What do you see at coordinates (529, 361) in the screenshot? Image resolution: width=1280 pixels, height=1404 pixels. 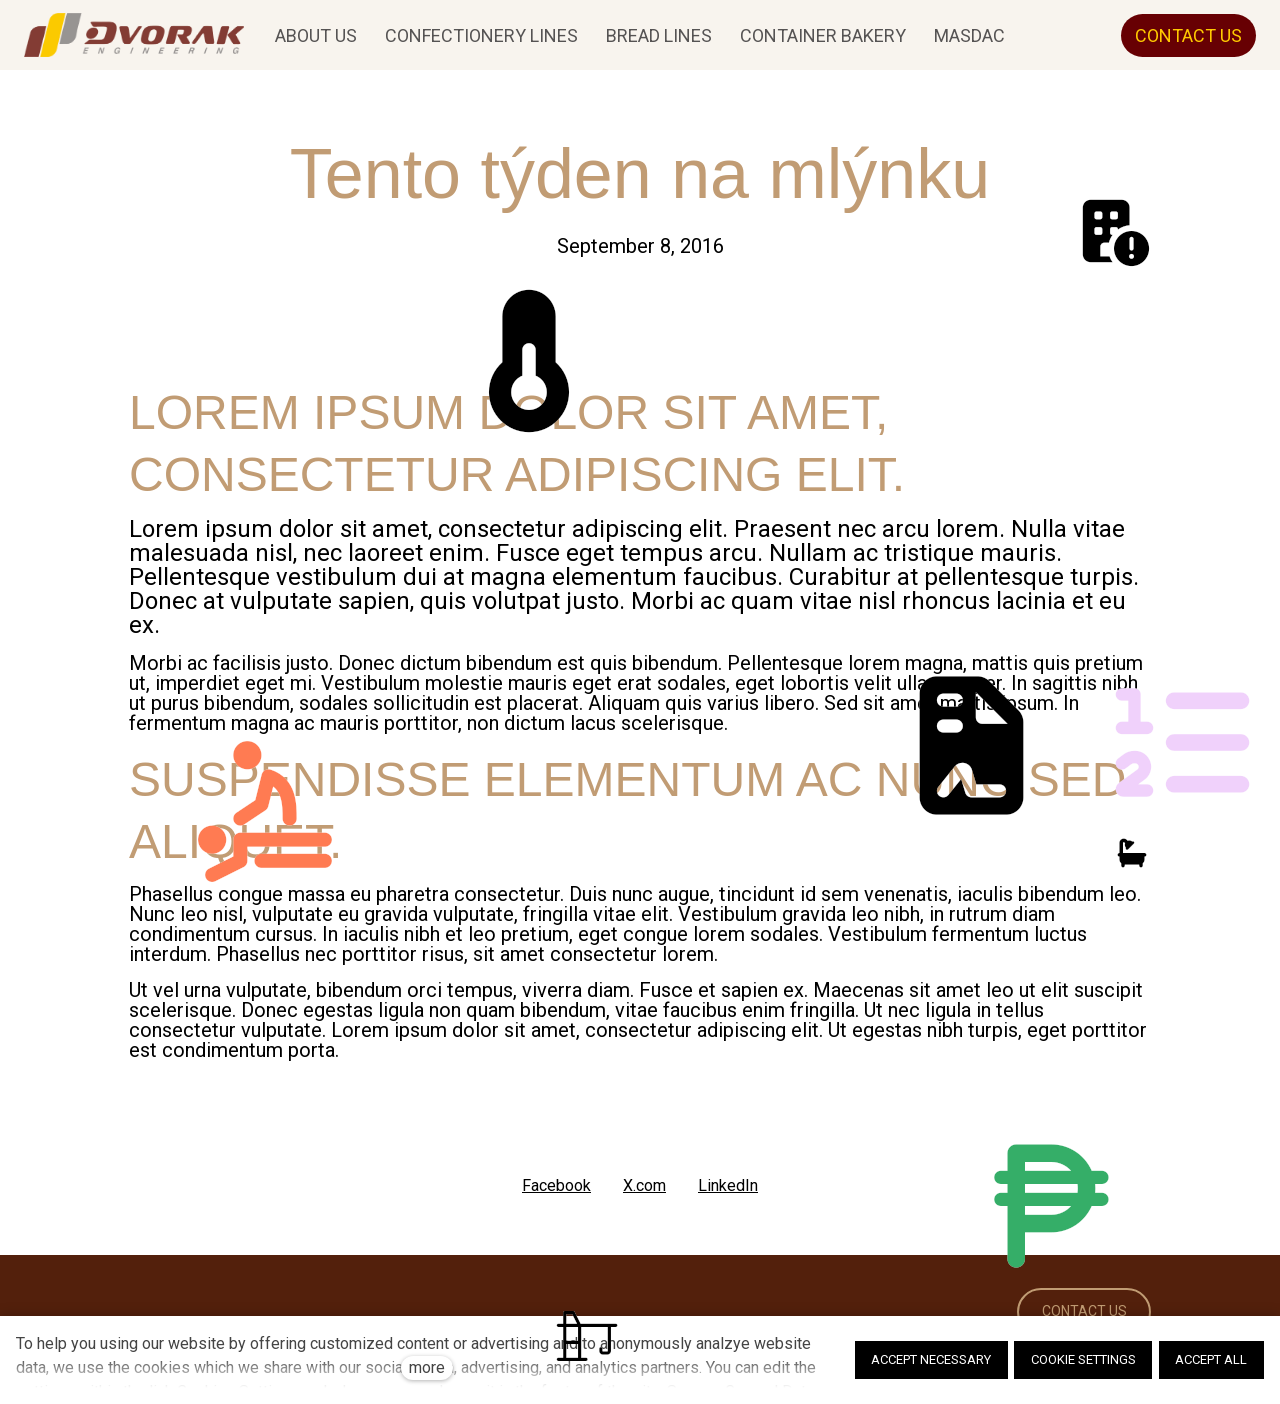 I see `indicates moderate or medium temperature` at bounding box center [529, 361].